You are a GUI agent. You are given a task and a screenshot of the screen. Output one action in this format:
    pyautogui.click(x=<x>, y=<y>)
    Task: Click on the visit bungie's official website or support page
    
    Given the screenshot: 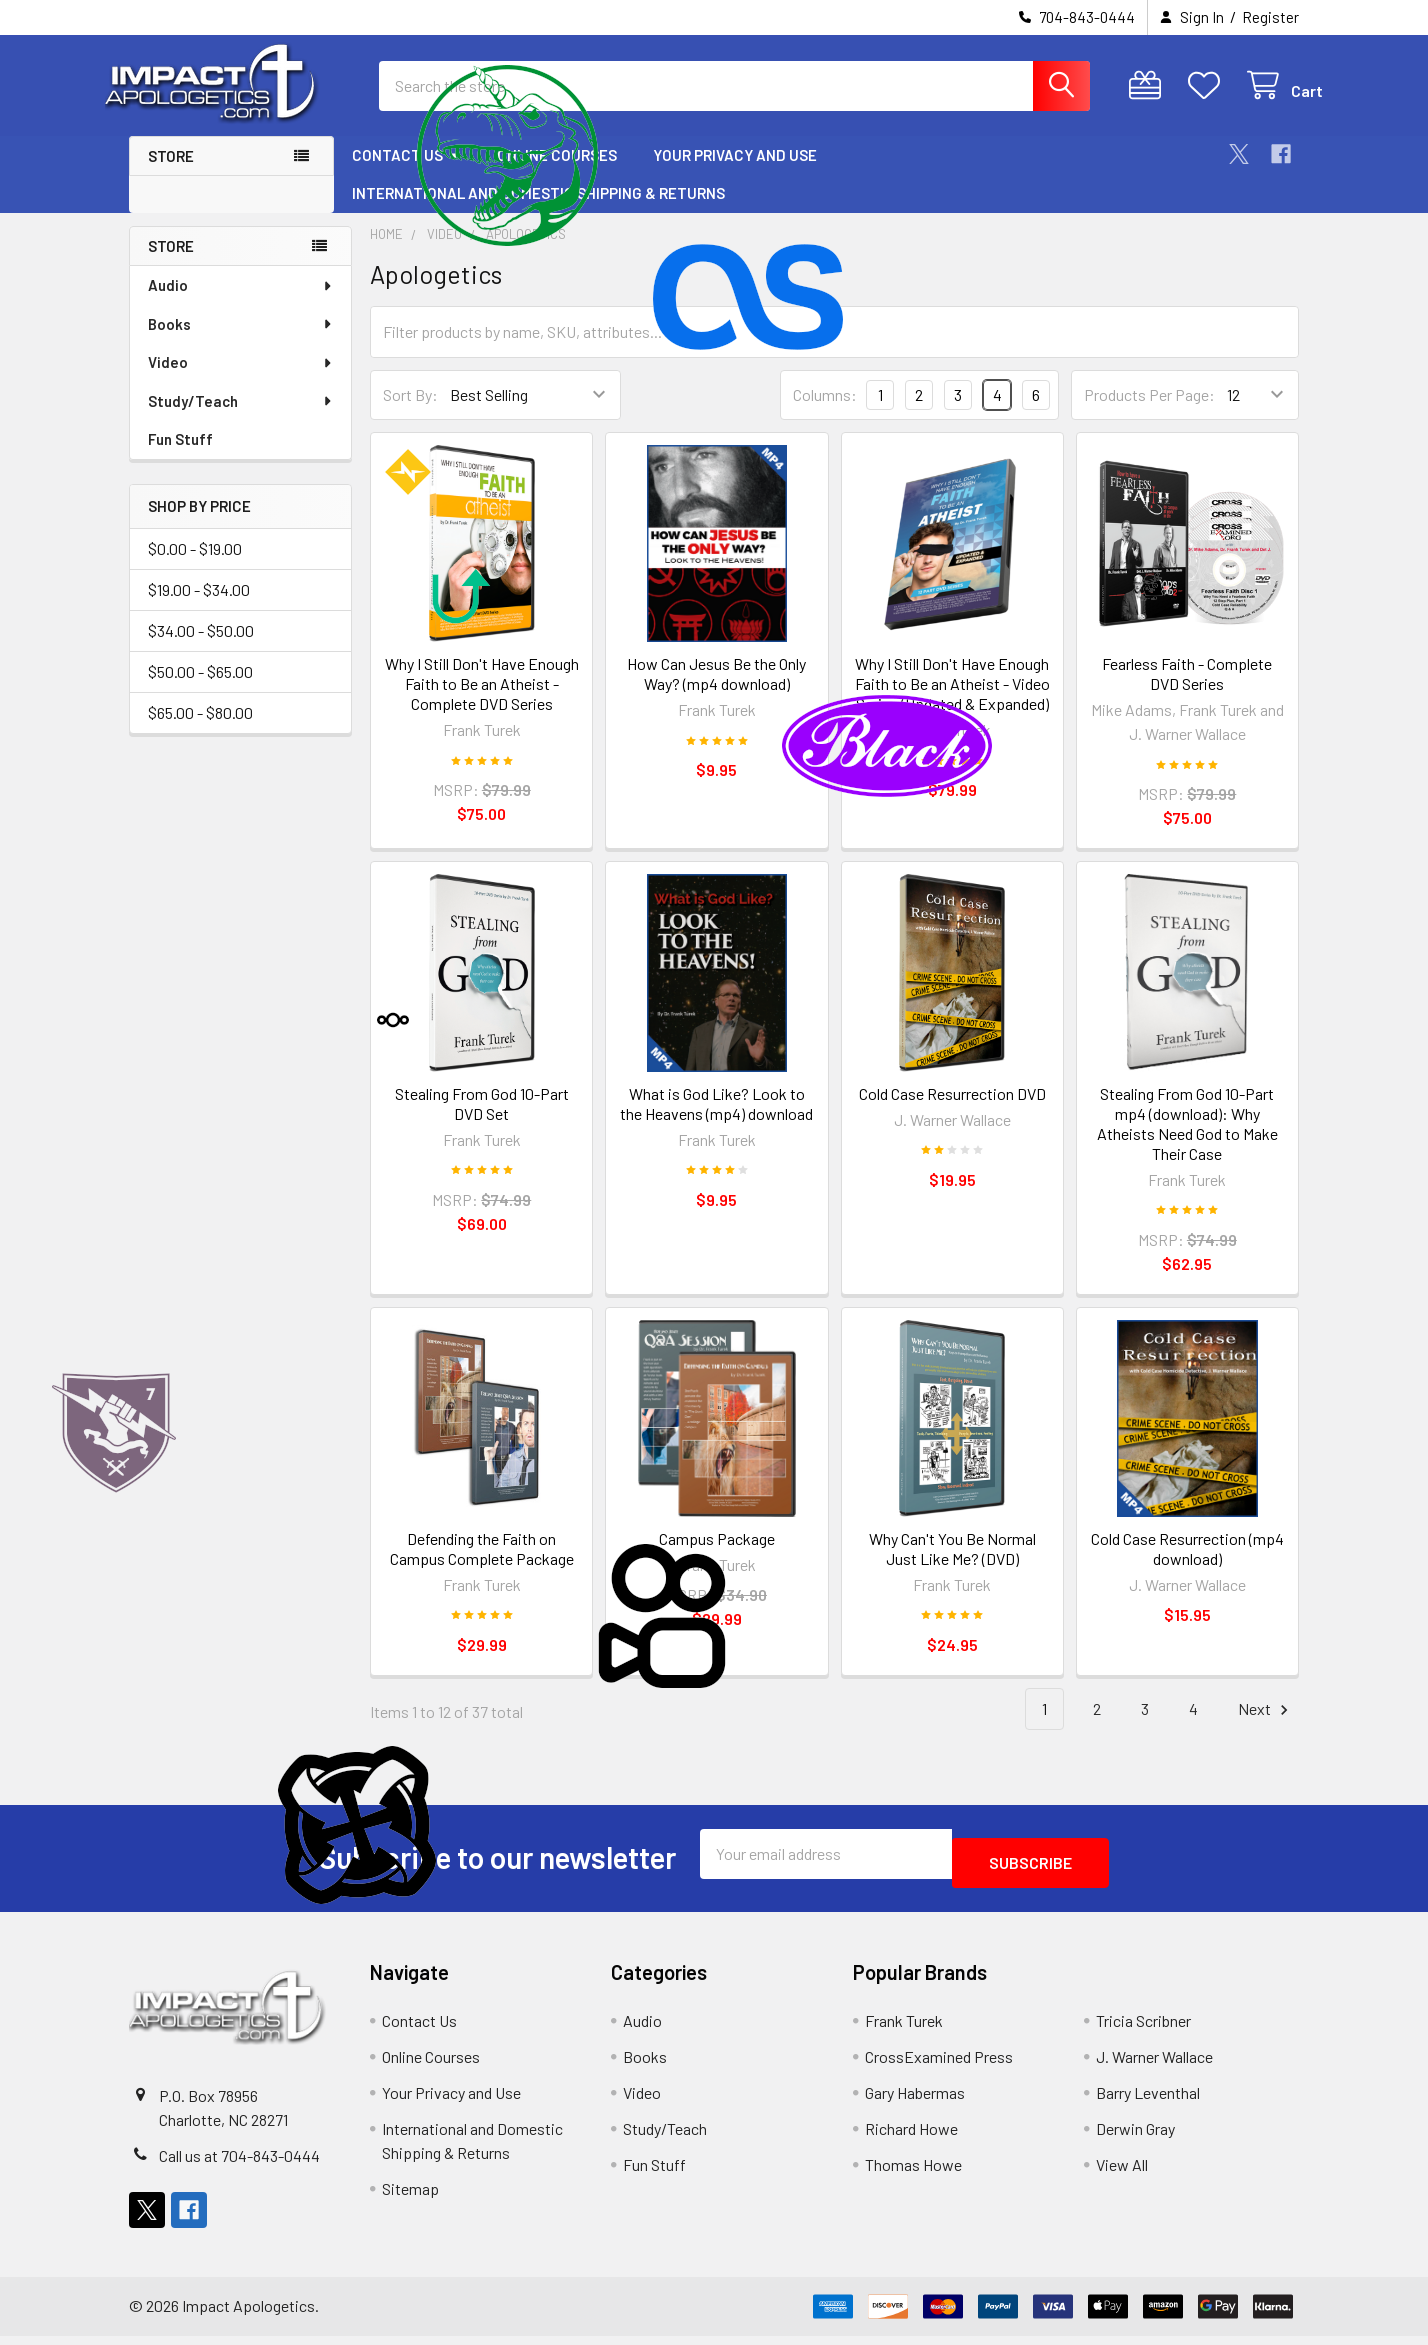 What is the action you would take?
    pyautogui.click(x=114, y=1433)
    